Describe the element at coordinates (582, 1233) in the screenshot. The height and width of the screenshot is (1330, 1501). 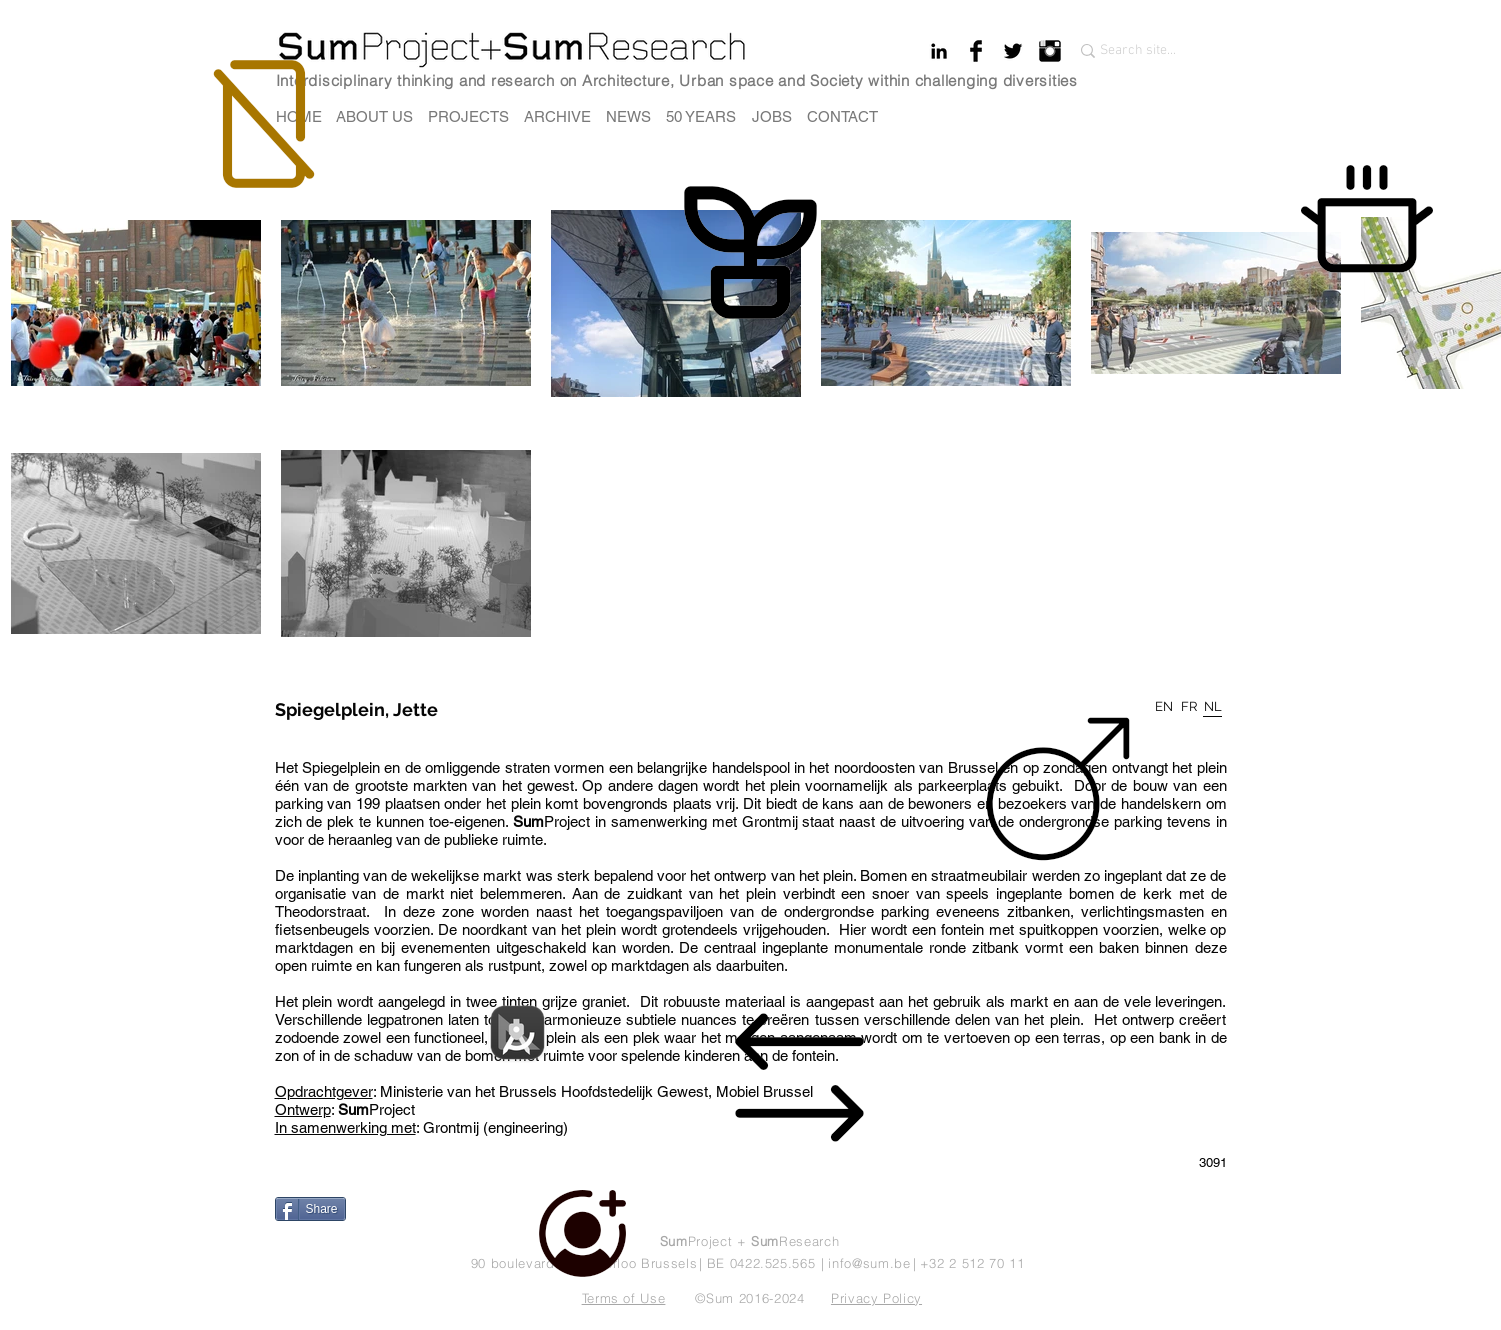
I see `add a new user or contact` at that location.